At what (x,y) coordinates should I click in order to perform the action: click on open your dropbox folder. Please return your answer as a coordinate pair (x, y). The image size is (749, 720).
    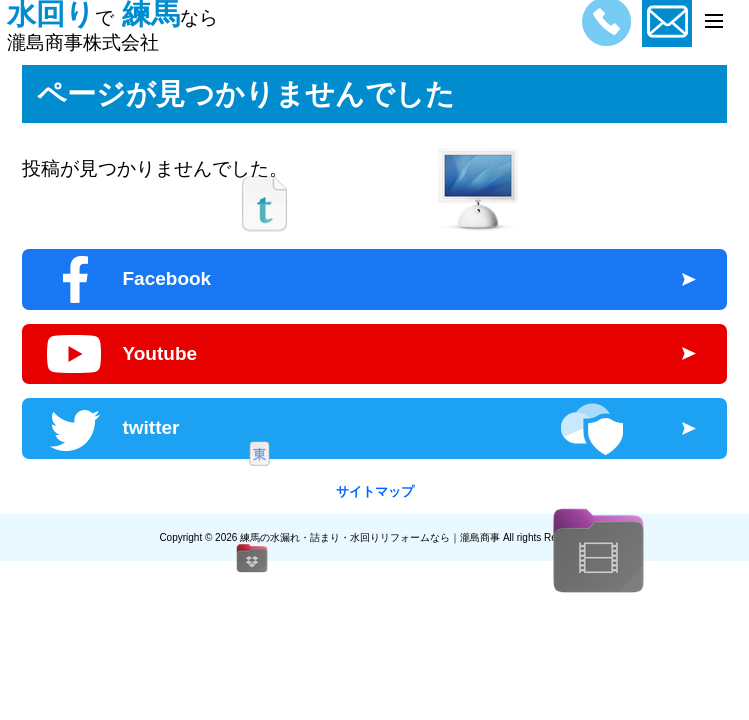
    Looking at the image, I should click on (252, 558).